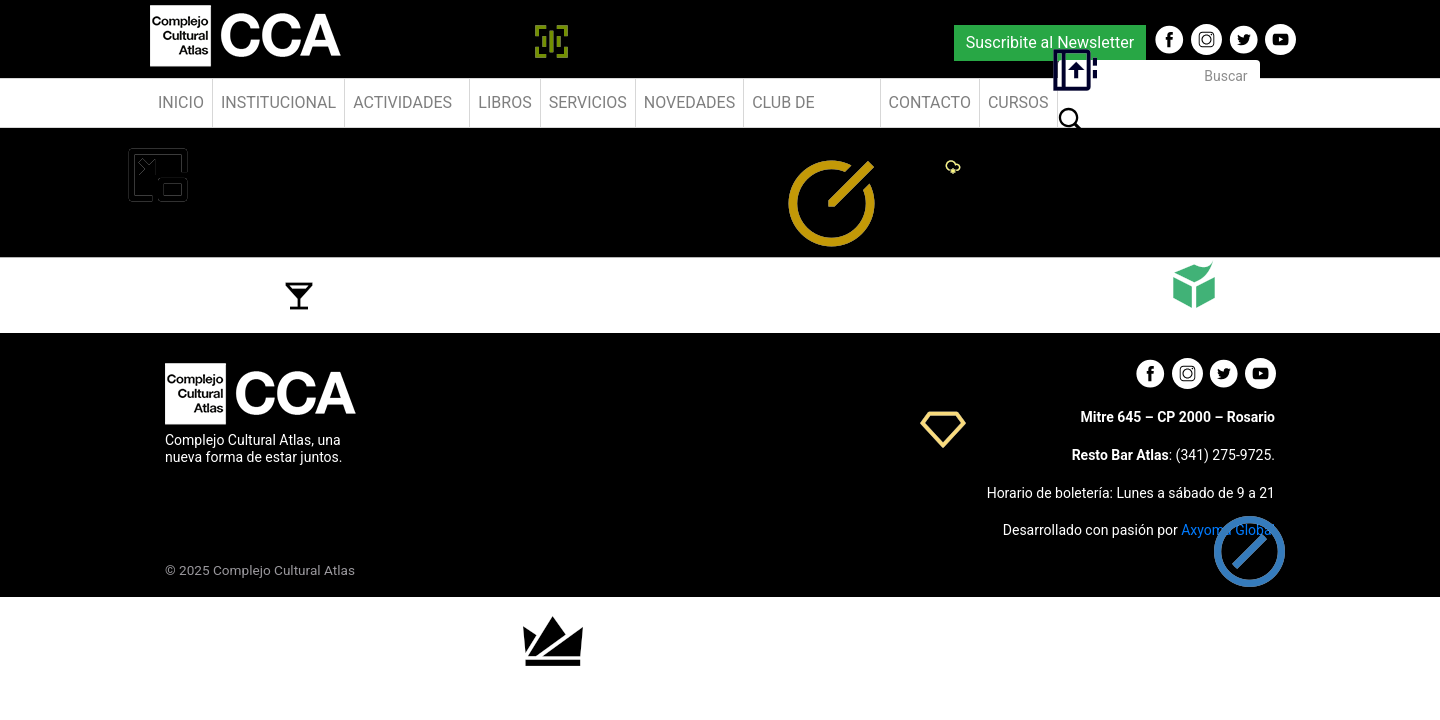 The width and height of the screenshot is (1440, 720). What do you see at coordinates (1249, 551) in the screenshot?
I see `indicates a prohibited or forbidden action` at bounding box center [1249, 551].